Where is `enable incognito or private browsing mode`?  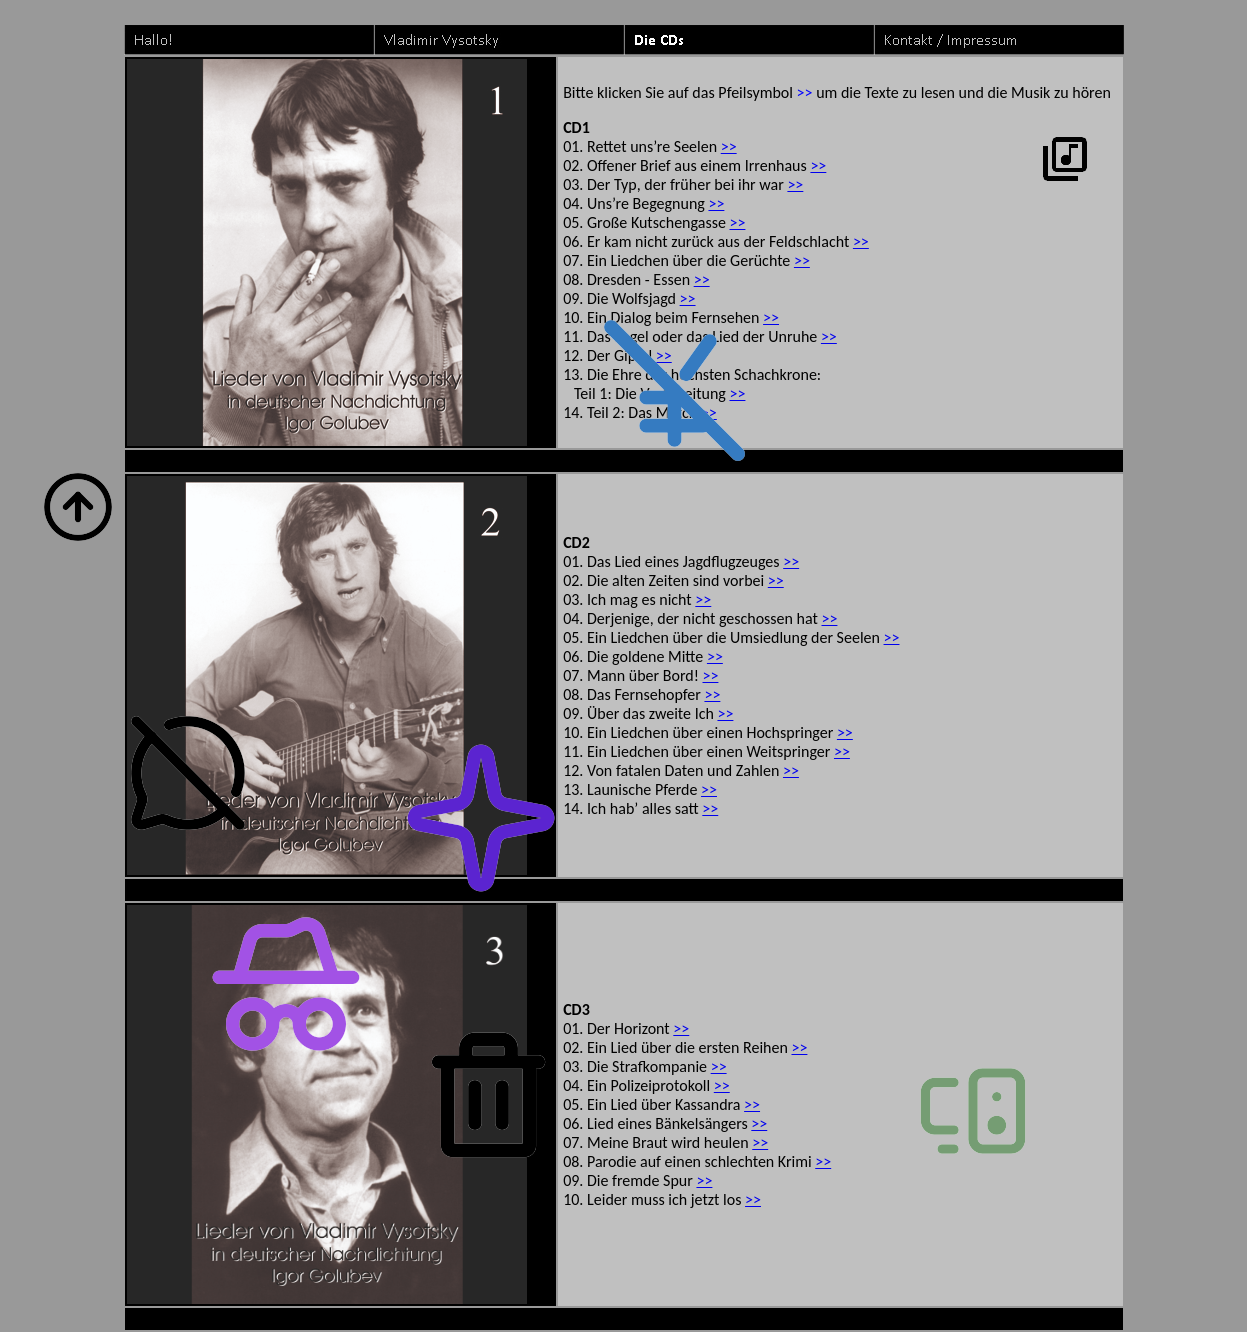 enable incognito or private browsing mode is located at coordinates (286, 984).